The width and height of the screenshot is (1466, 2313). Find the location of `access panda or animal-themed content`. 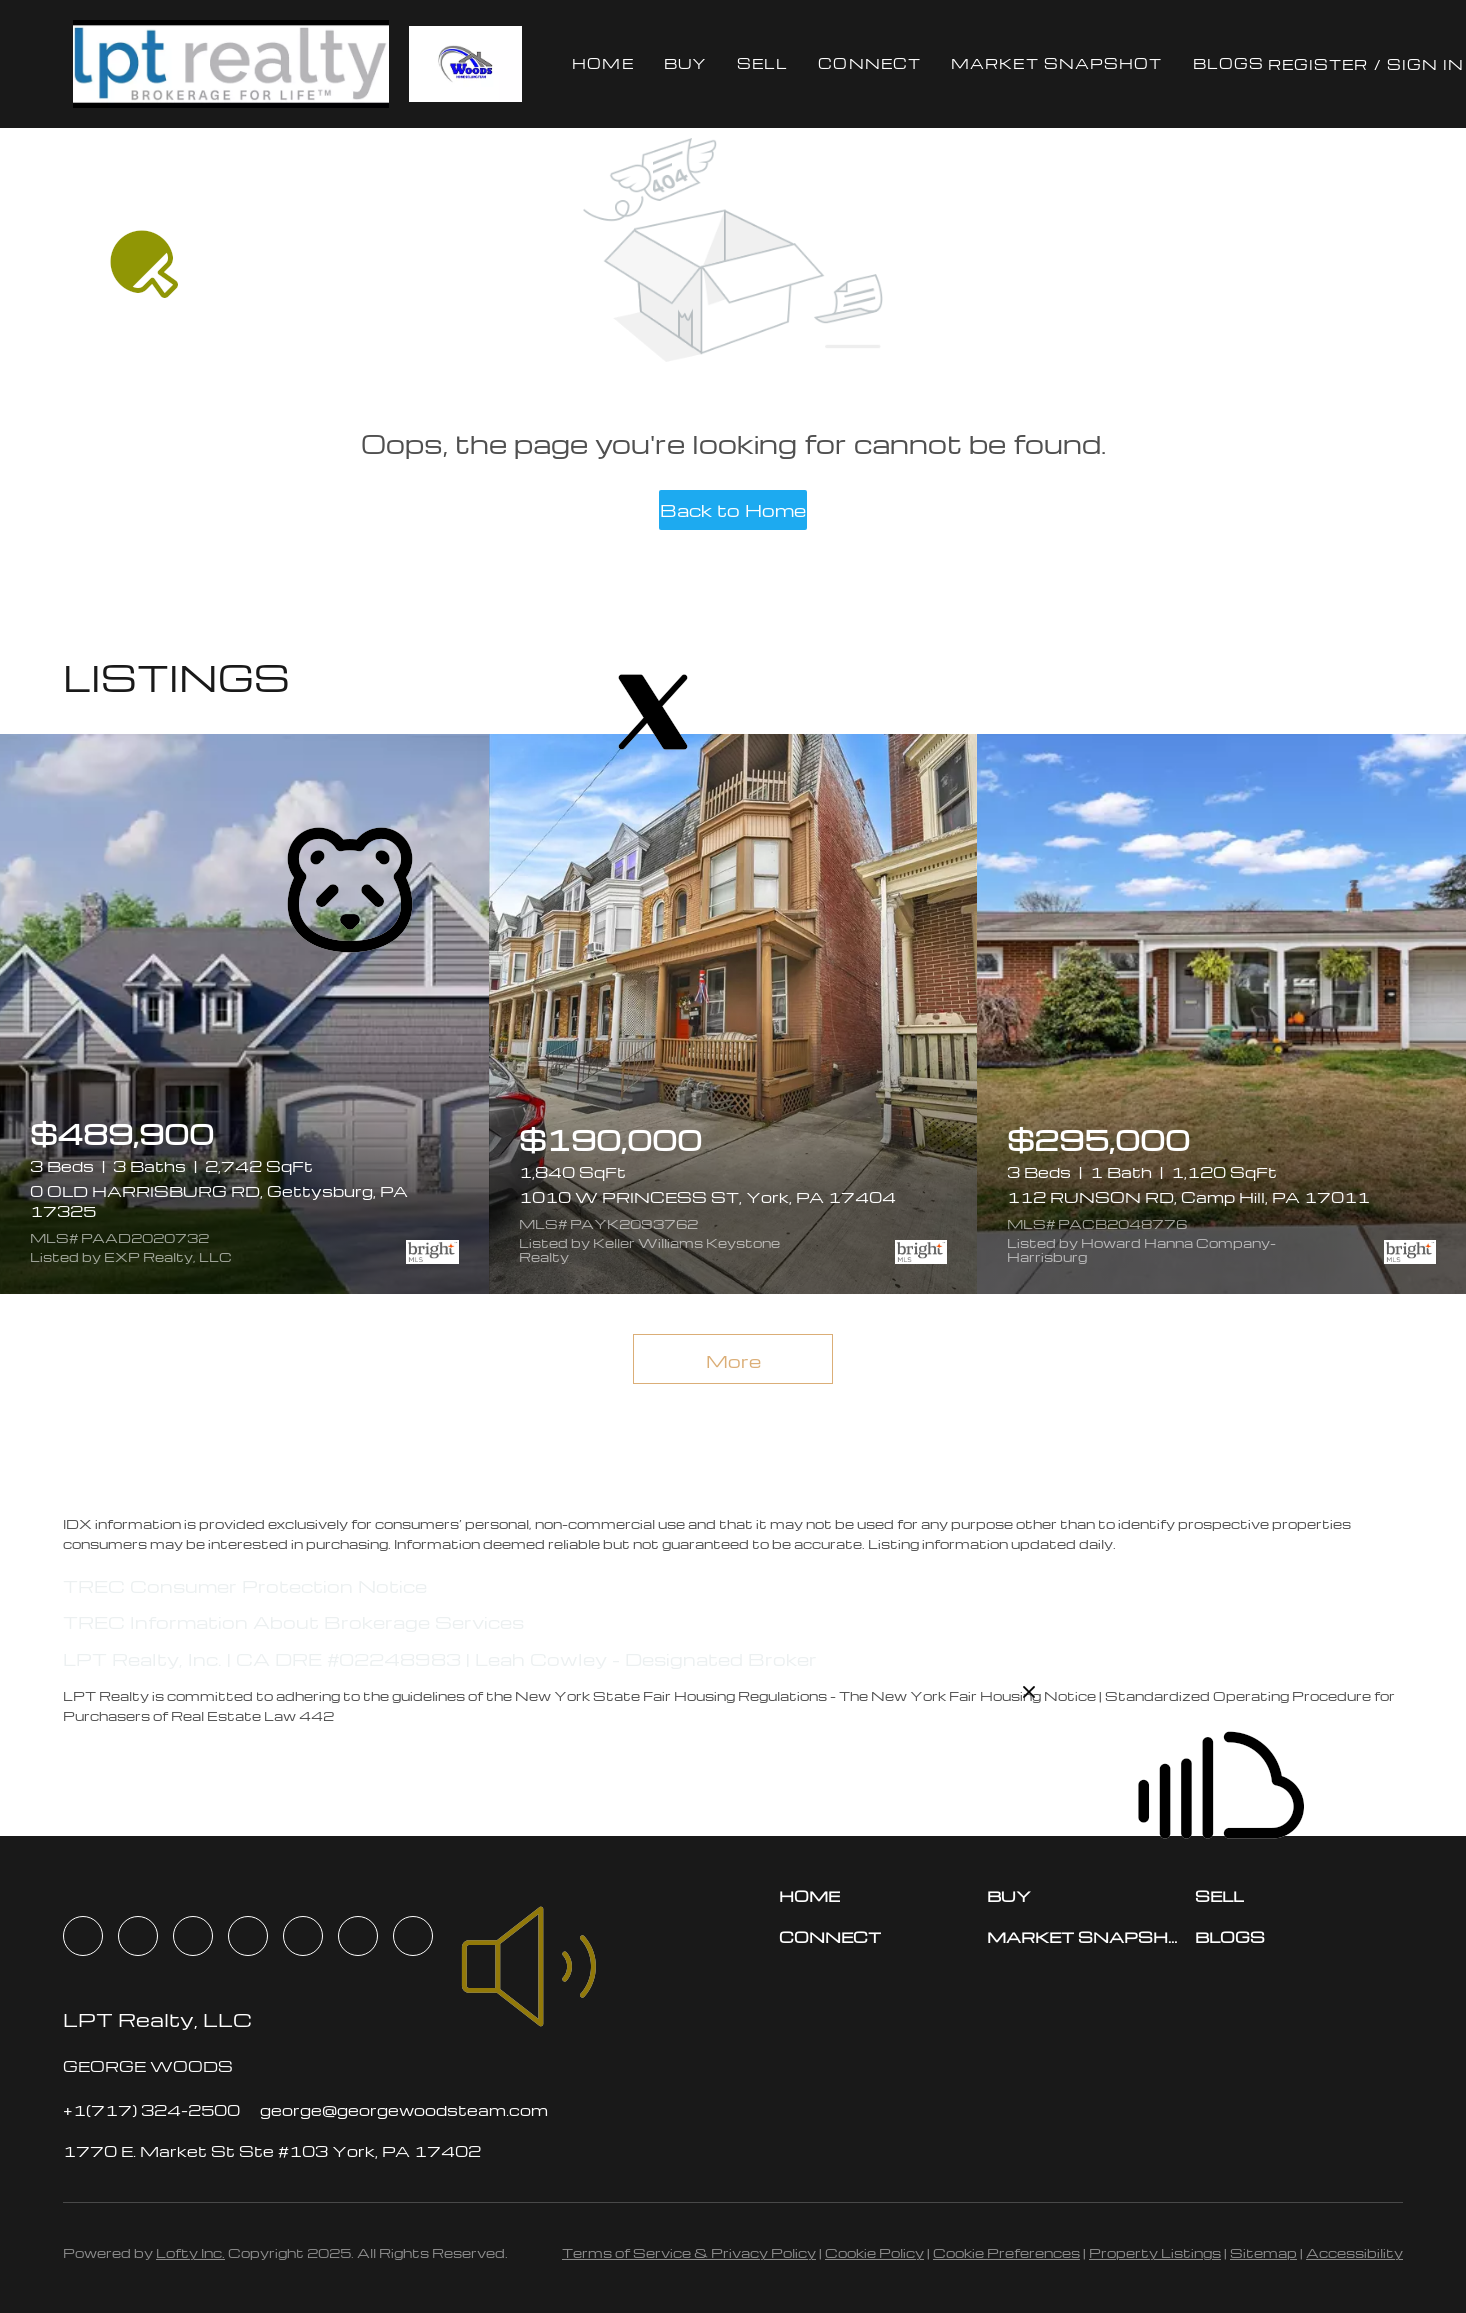

access panda or animal-themed content is located at coordinates (350, 890).